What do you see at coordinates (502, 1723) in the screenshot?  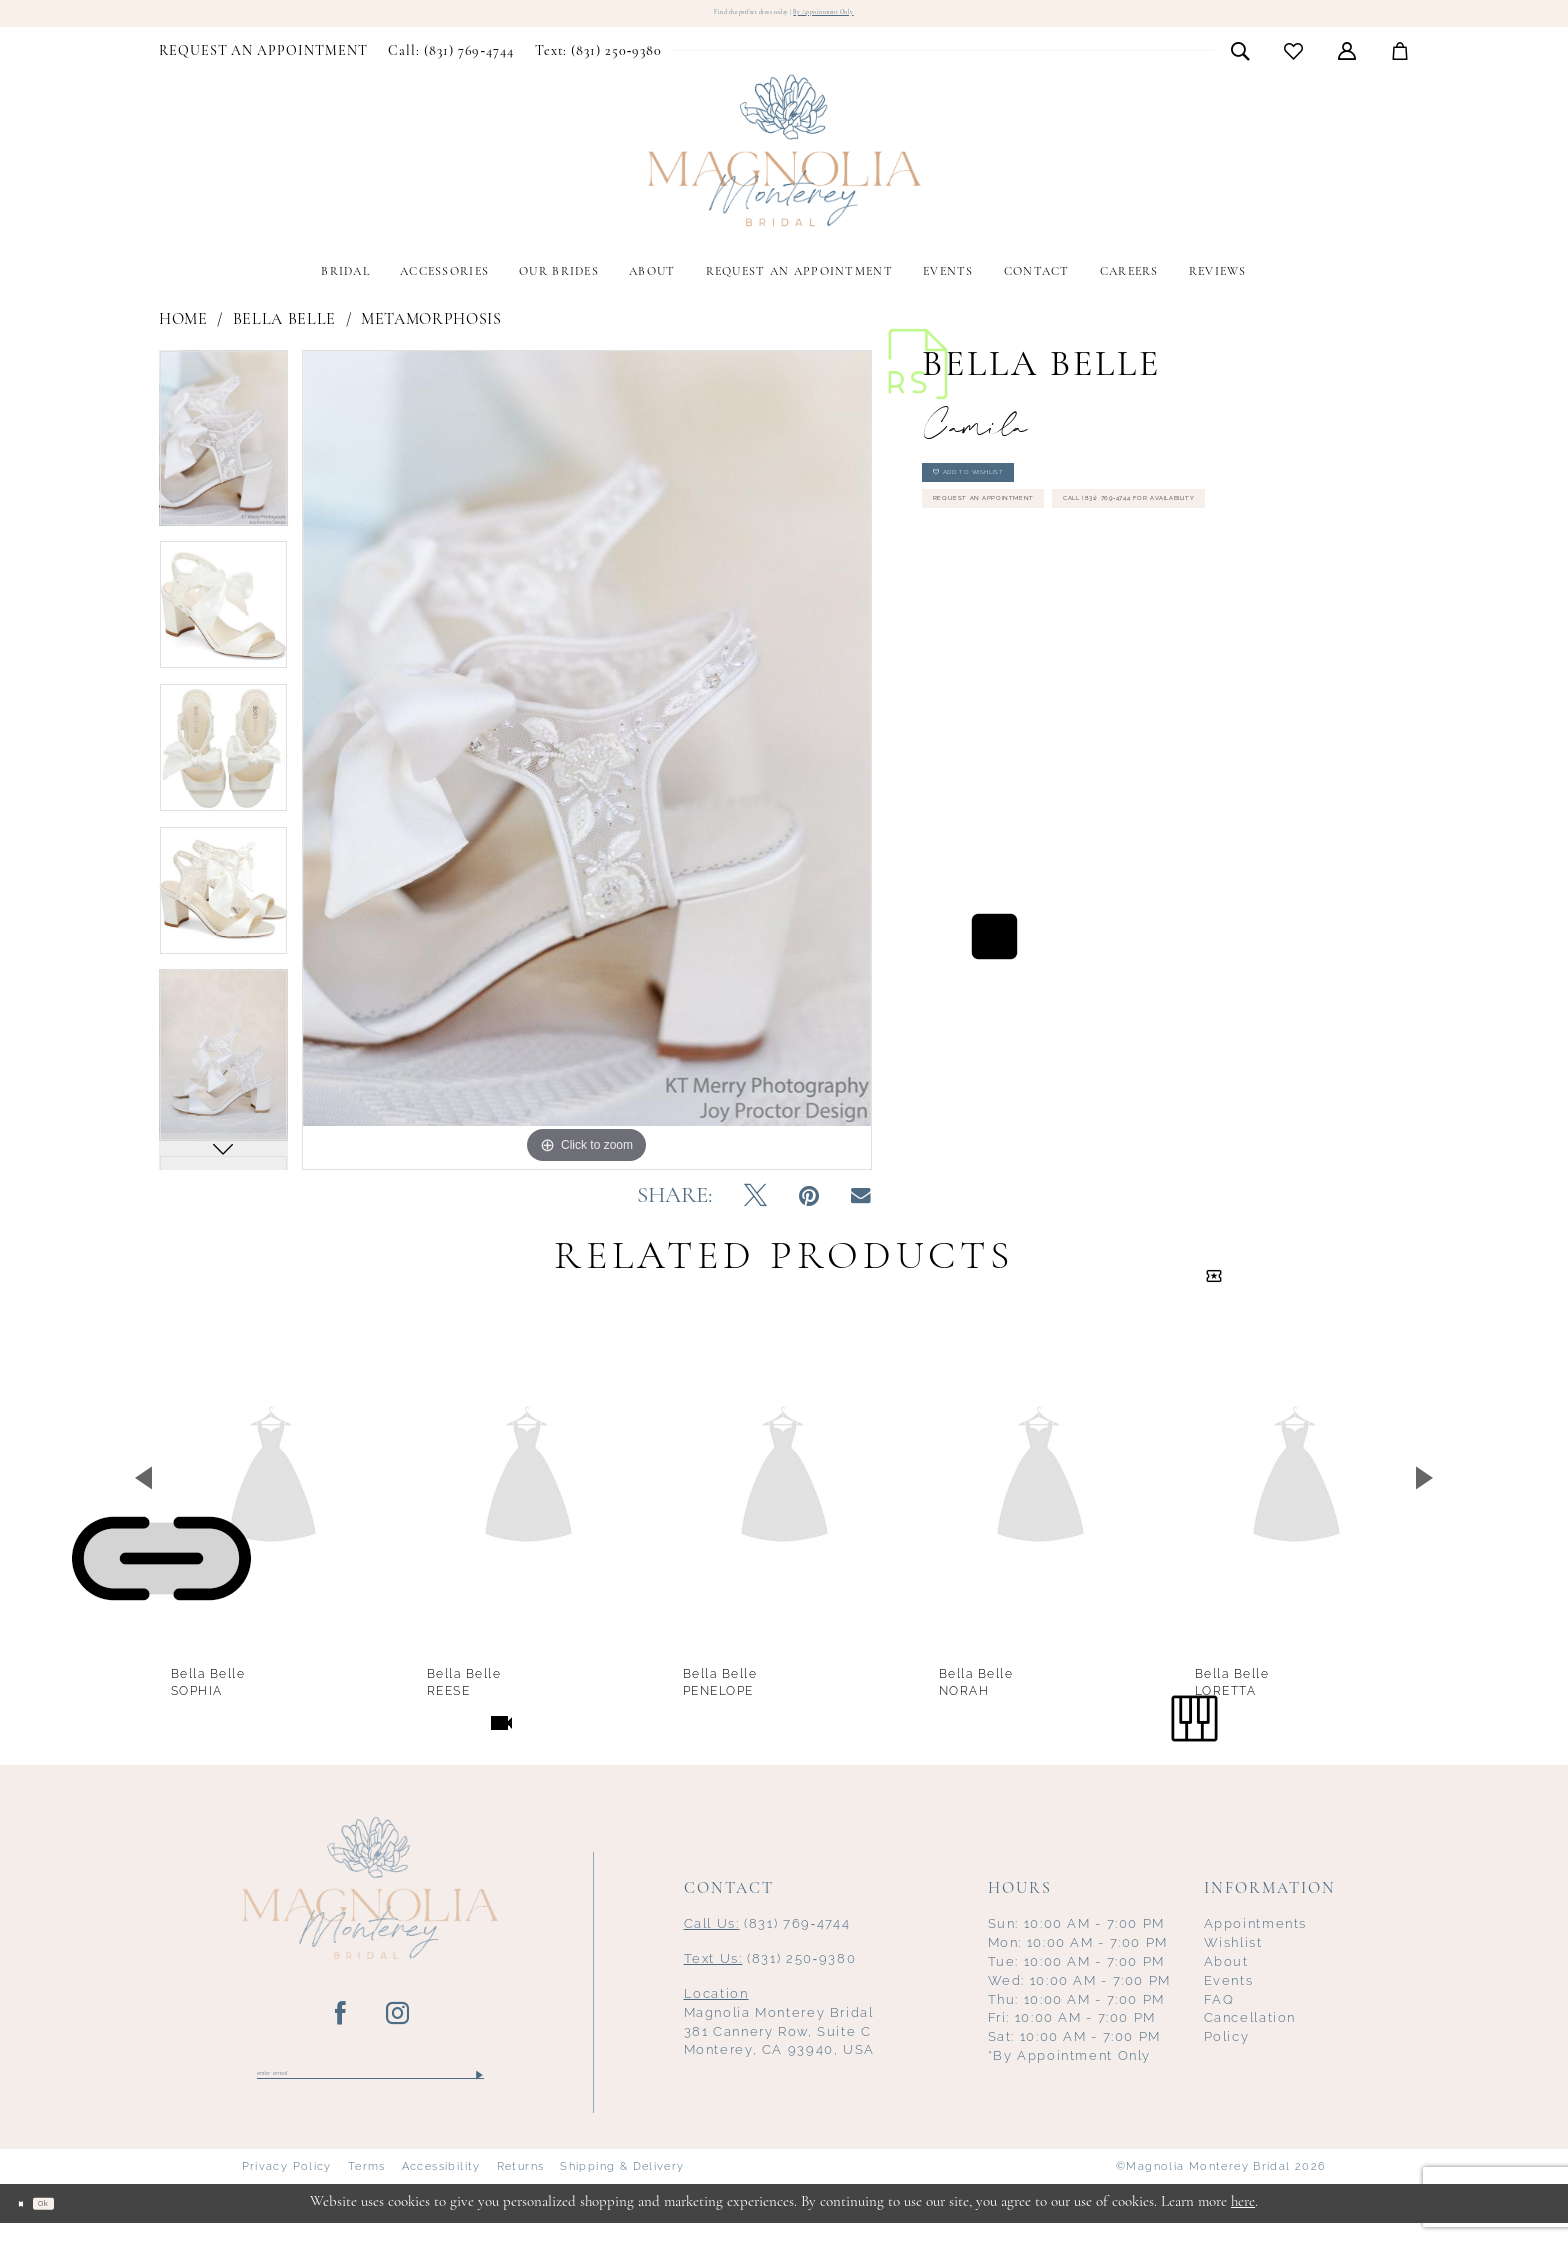 I see `start a video call` at bounding box center [502, 1723].